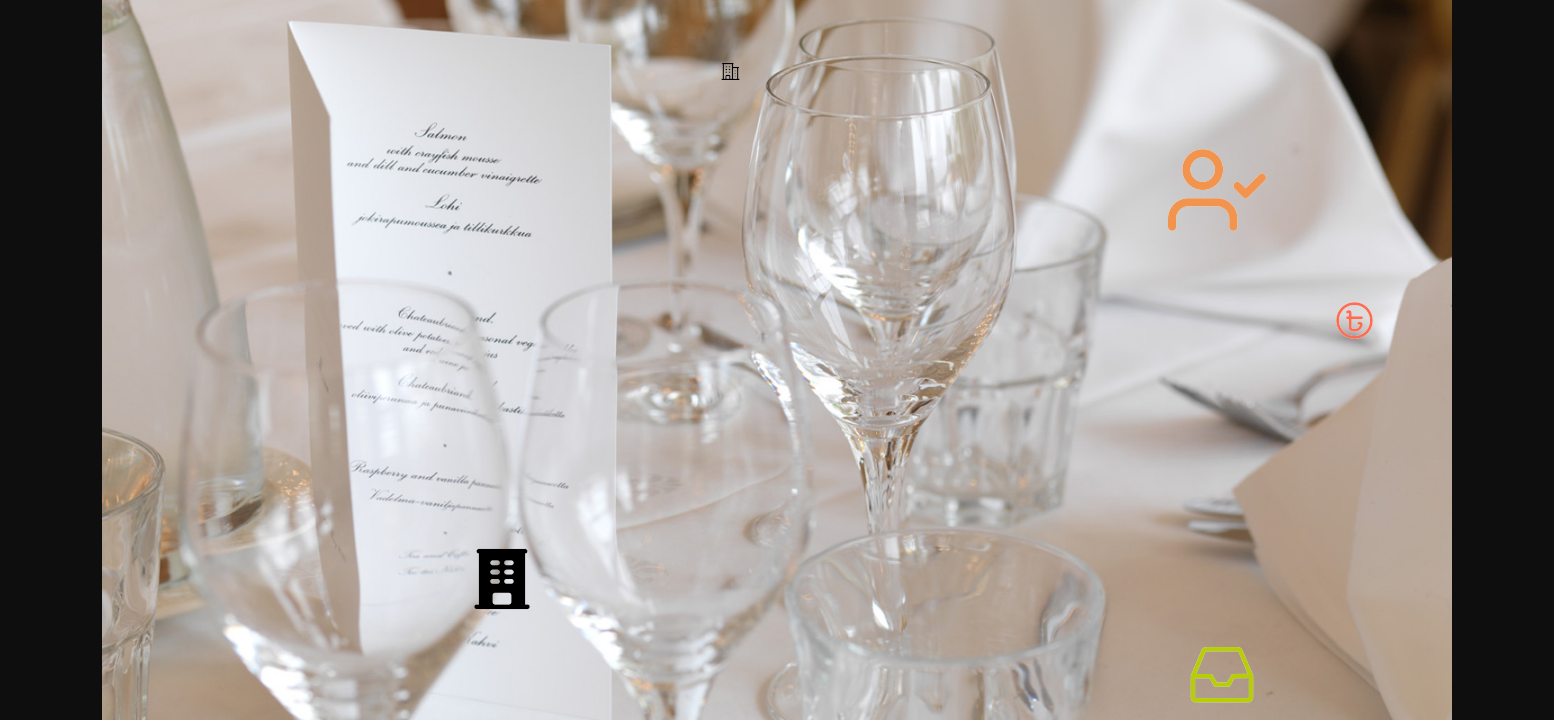 This screenshot has height=720, width=1554. What do you see at coordinates (730, 71) in the screenshot?
I see `view office or workplace location` at bounding box center [730, 71].